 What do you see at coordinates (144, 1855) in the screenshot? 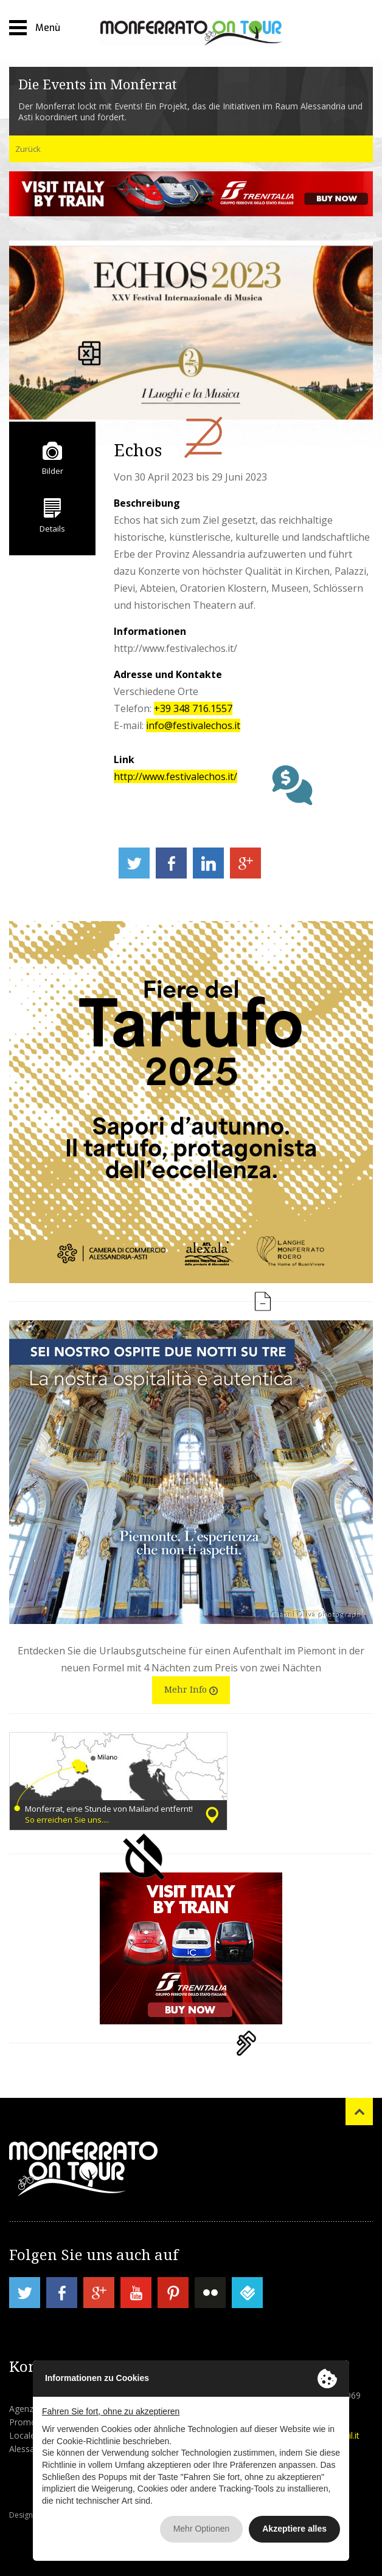
I see `disable color inversion mode` at bounding box center [144, 1855].